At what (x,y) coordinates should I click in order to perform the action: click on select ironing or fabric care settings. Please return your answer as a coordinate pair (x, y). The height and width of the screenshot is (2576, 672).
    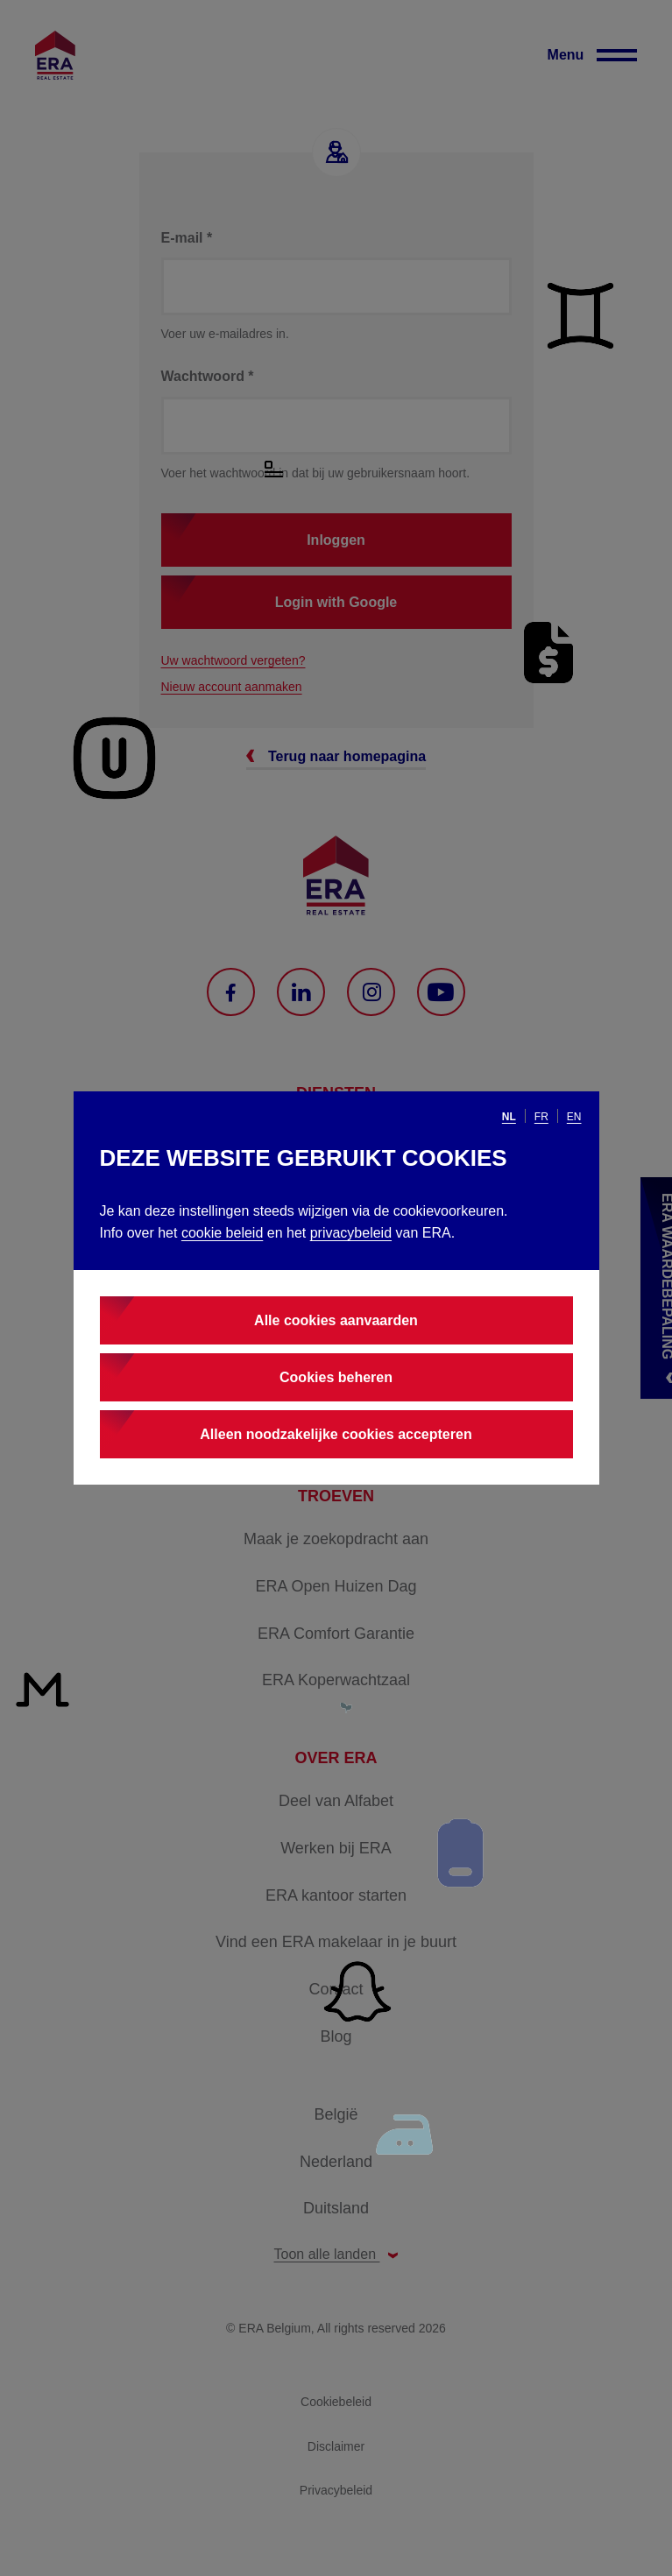
    Looking at the image, I should click on (405, 2135).